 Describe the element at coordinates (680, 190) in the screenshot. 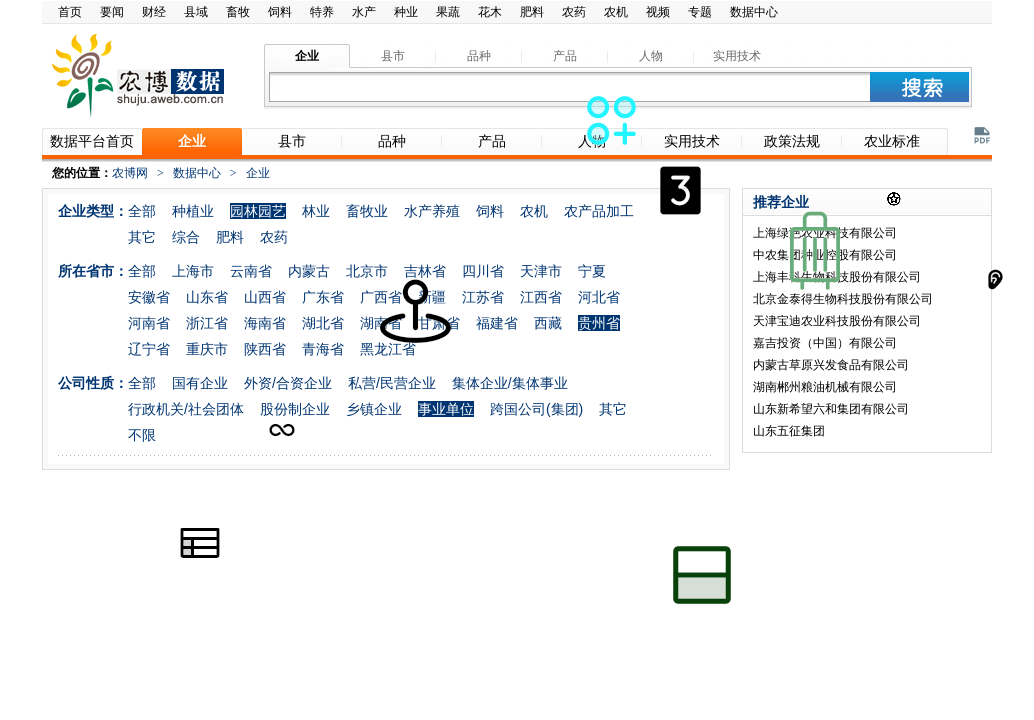

I see `indicates step three in a multi-step process` at that location.